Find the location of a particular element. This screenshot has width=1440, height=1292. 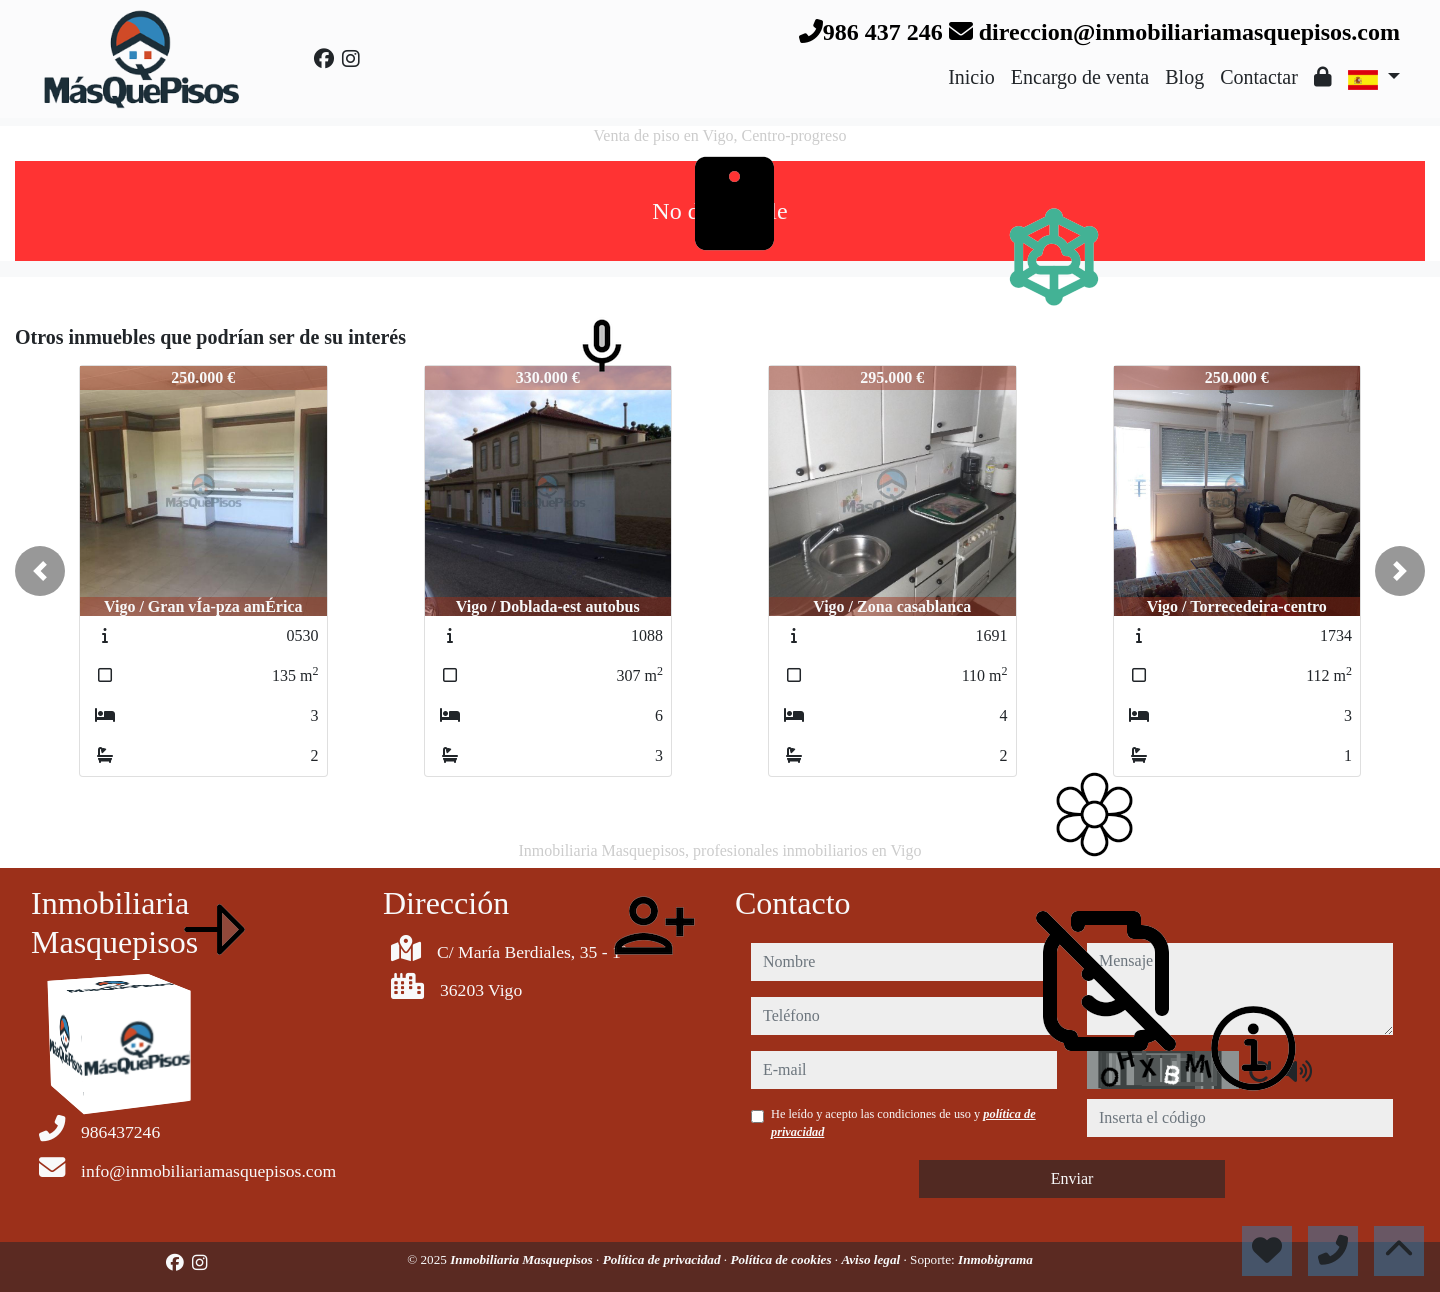

view more information or details is located at coordinates (1255, 1050).